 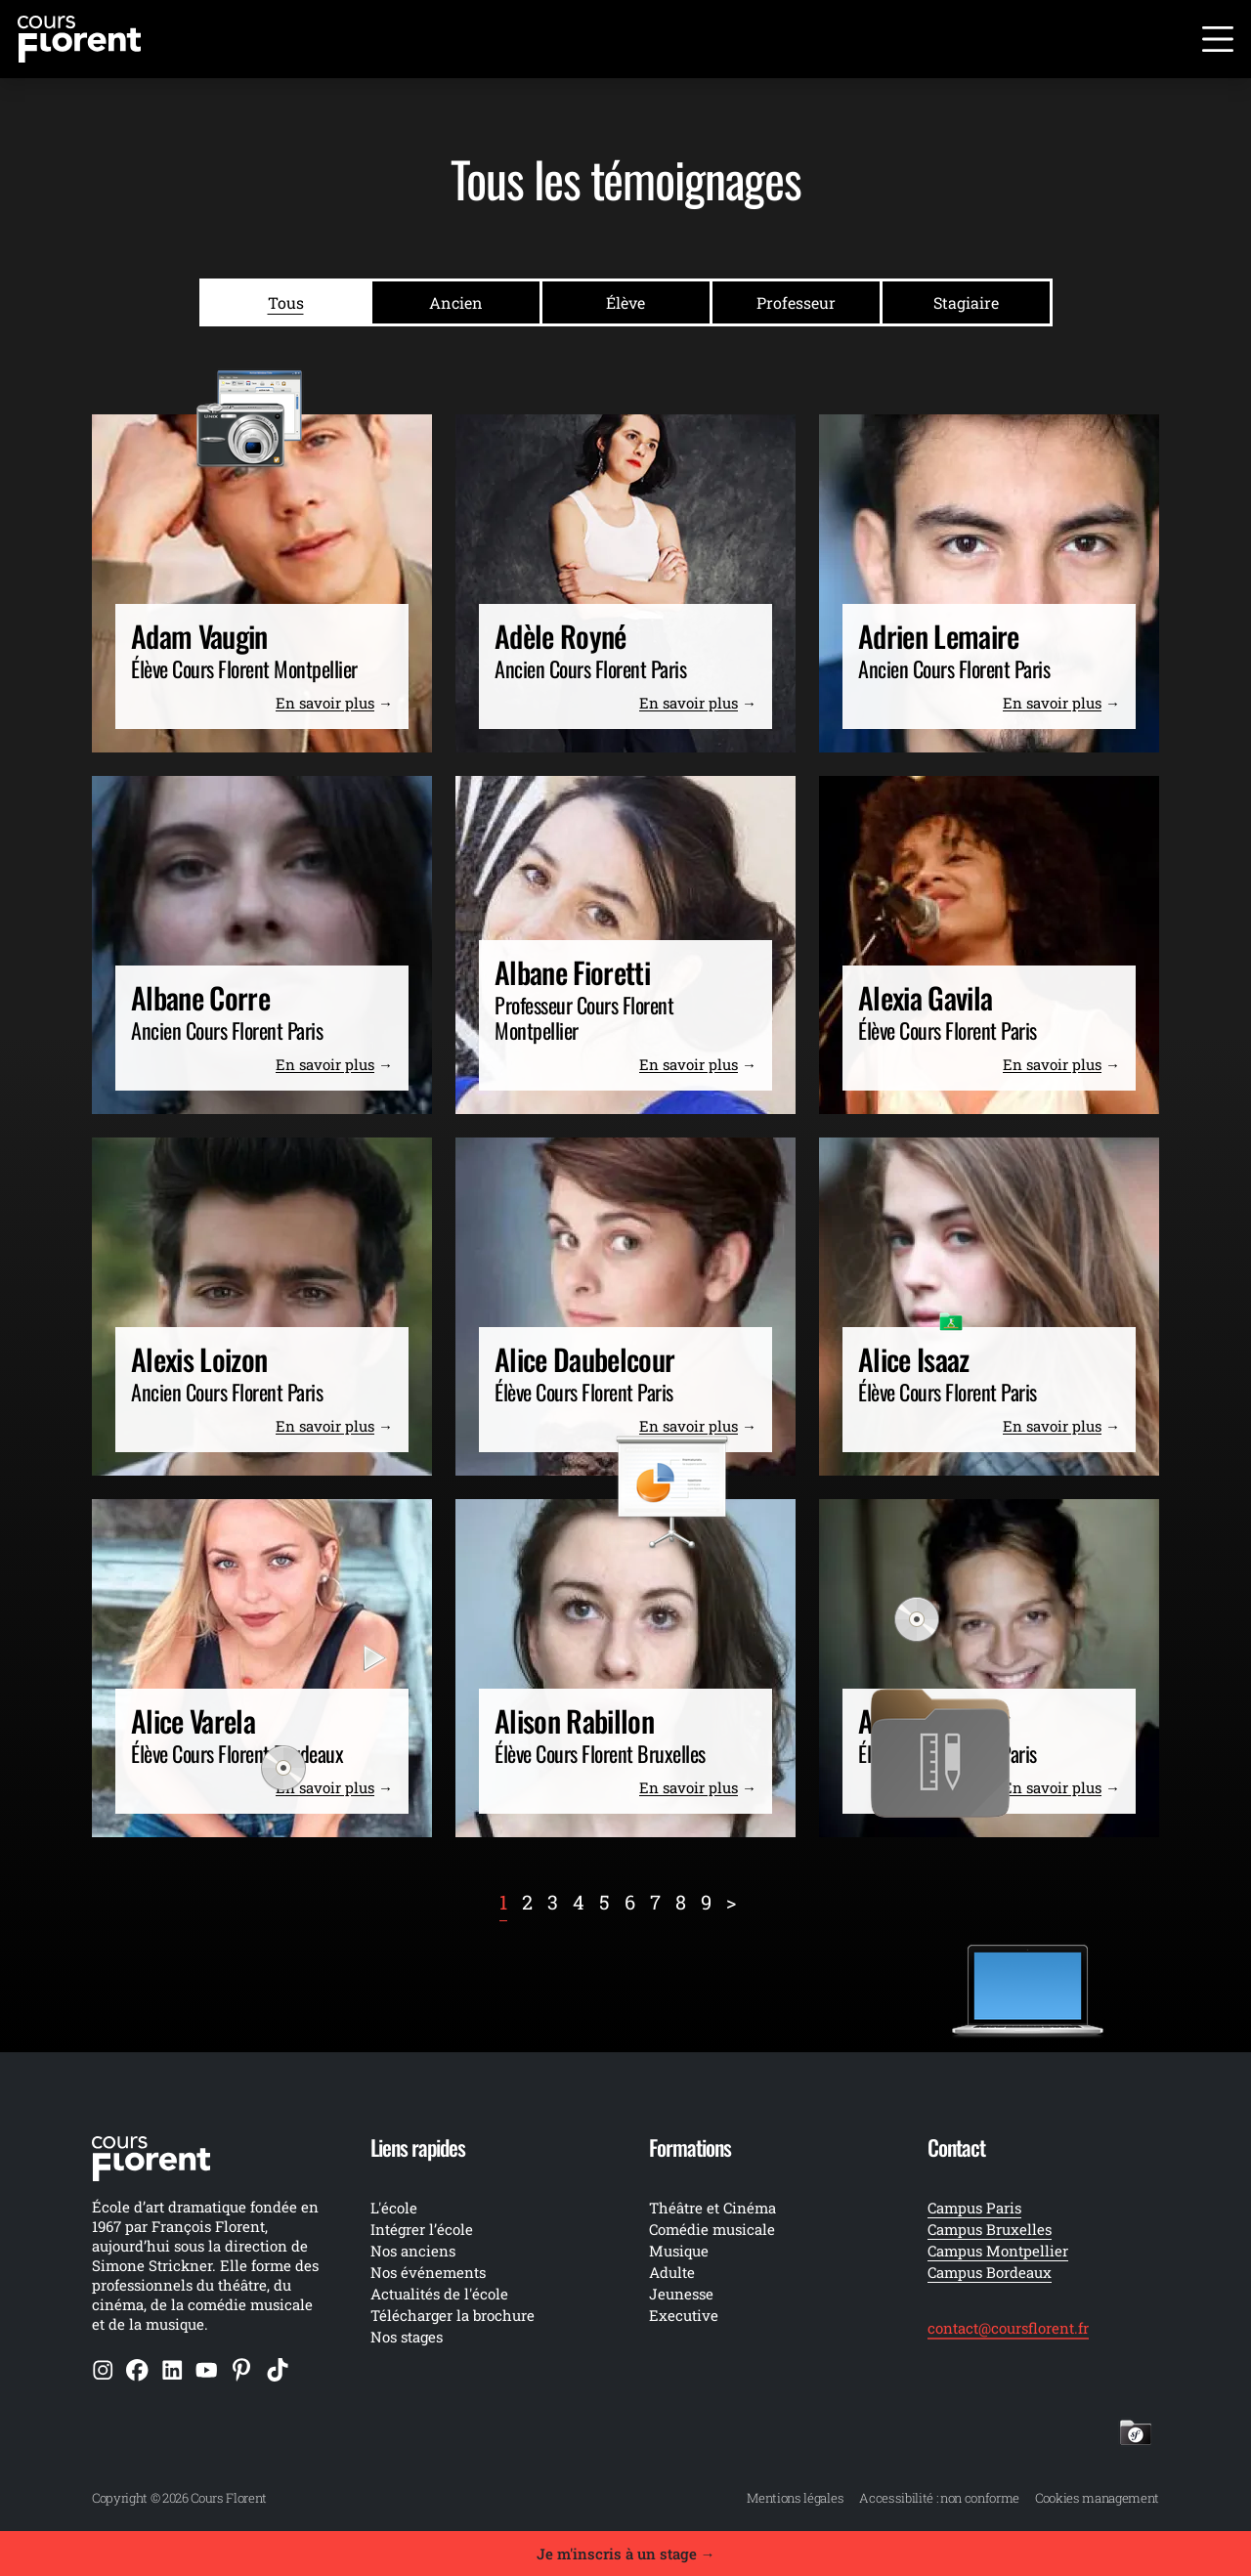 I want to click on open symfony project folder, so click(x=1136, y=2433).